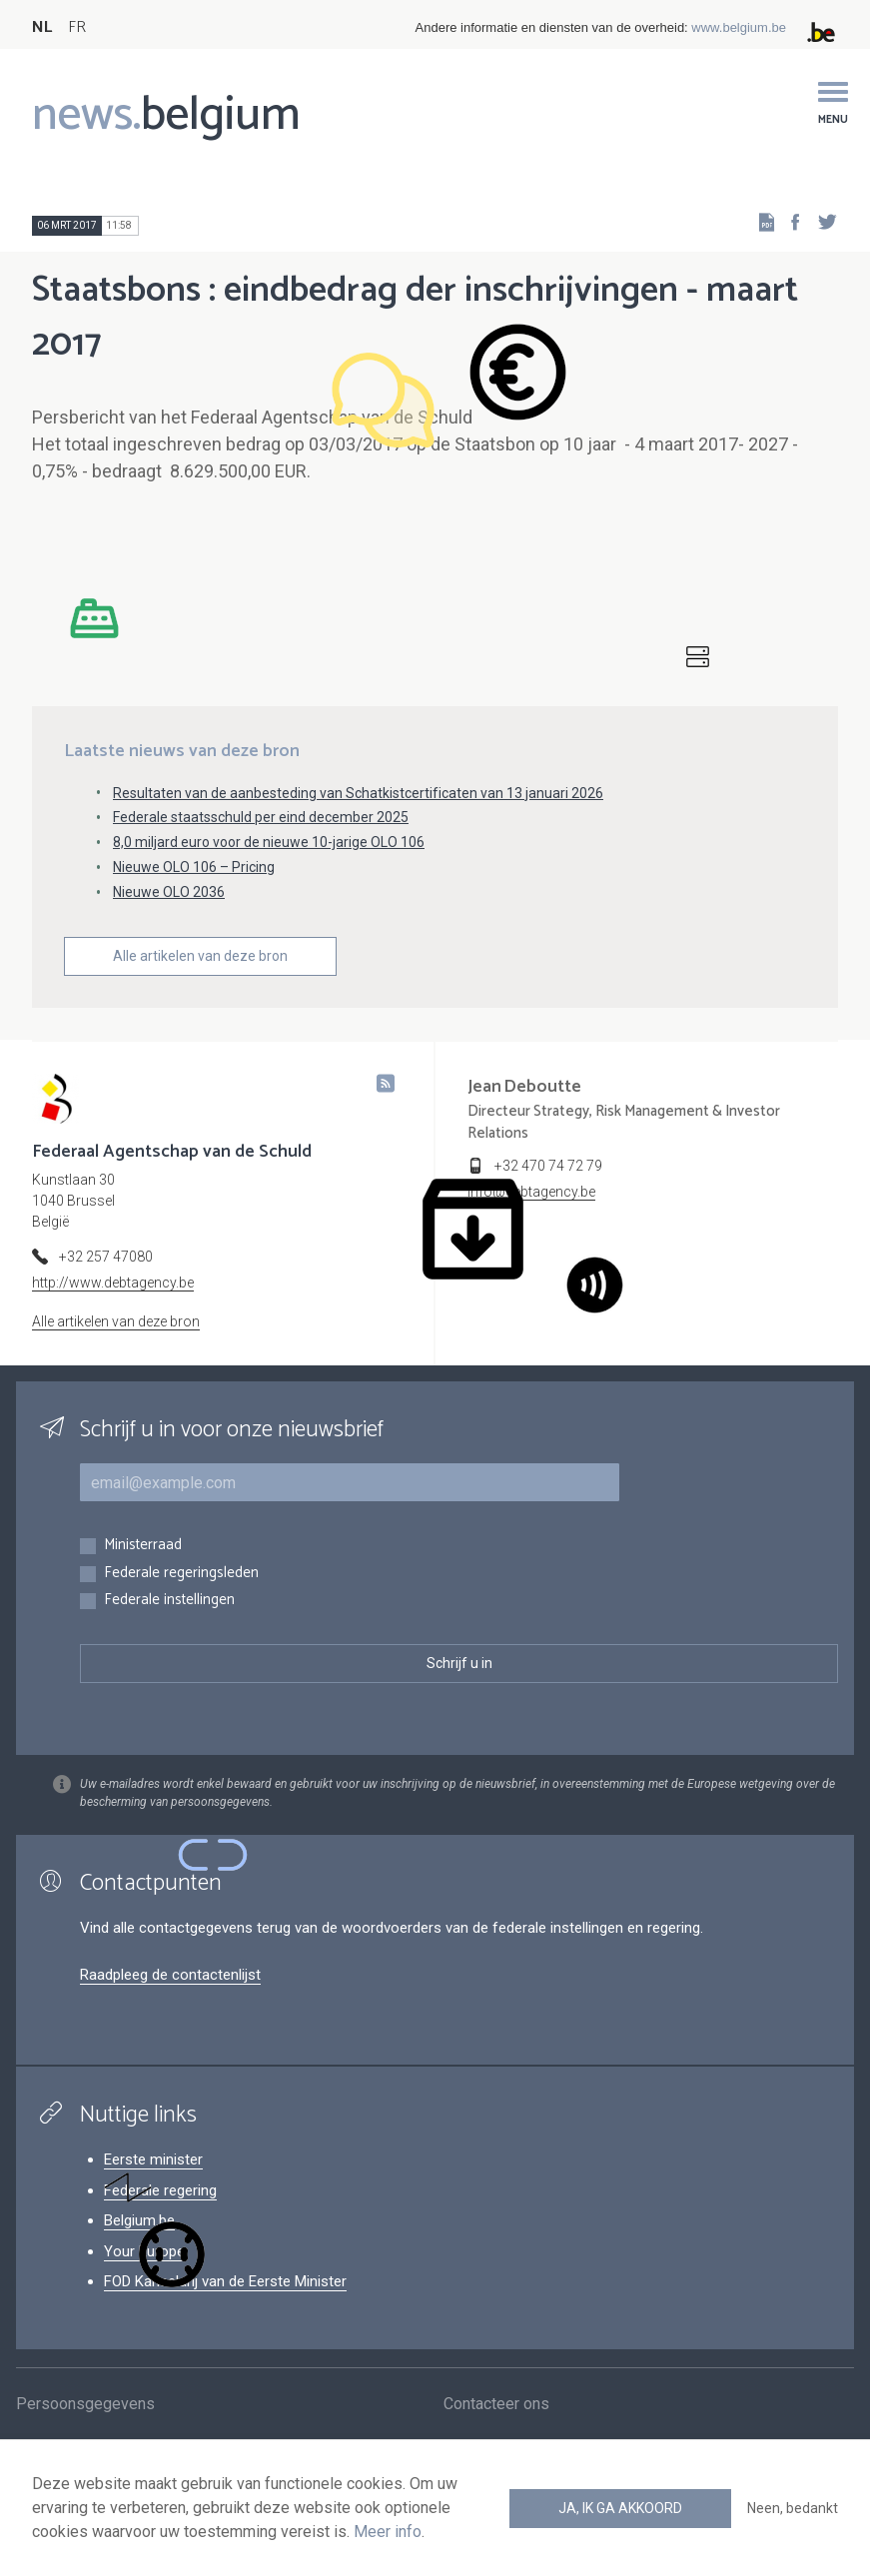  I want to click on access point of sale system, so click(94, 620).